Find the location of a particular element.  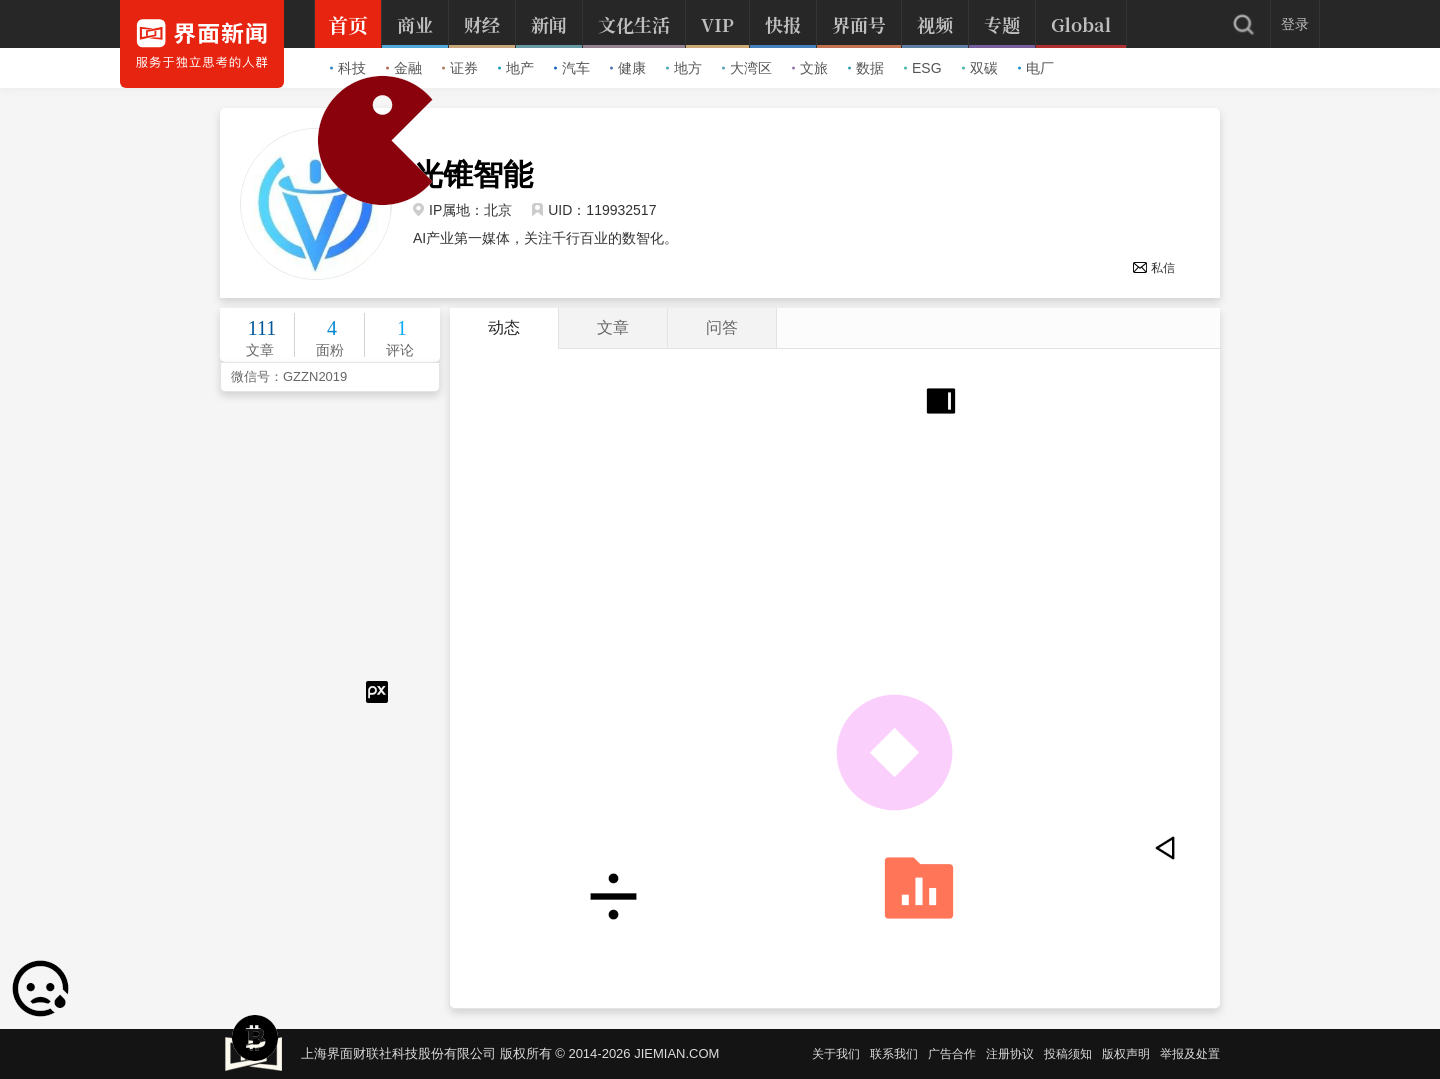

indicate a sad or negative reaction is located at coordinates (40, 988).